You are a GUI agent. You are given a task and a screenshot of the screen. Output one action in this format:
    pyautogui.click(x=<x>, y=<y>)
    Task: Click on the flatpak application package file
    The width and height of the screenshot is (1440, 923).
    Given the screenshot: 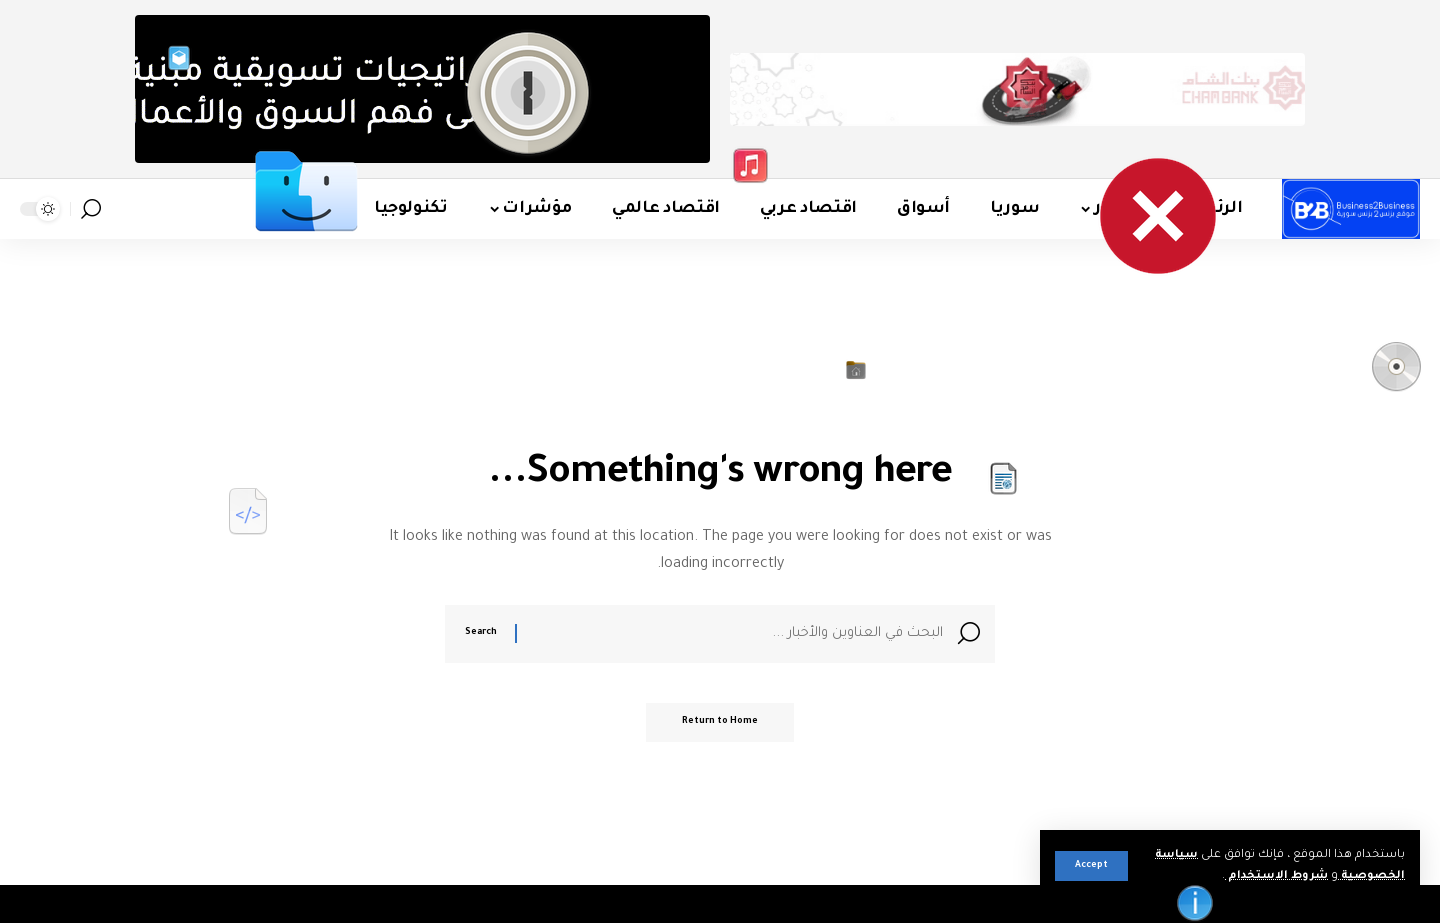 What is the action you would take?
    pyautogui.click(x=179, y=58)
    